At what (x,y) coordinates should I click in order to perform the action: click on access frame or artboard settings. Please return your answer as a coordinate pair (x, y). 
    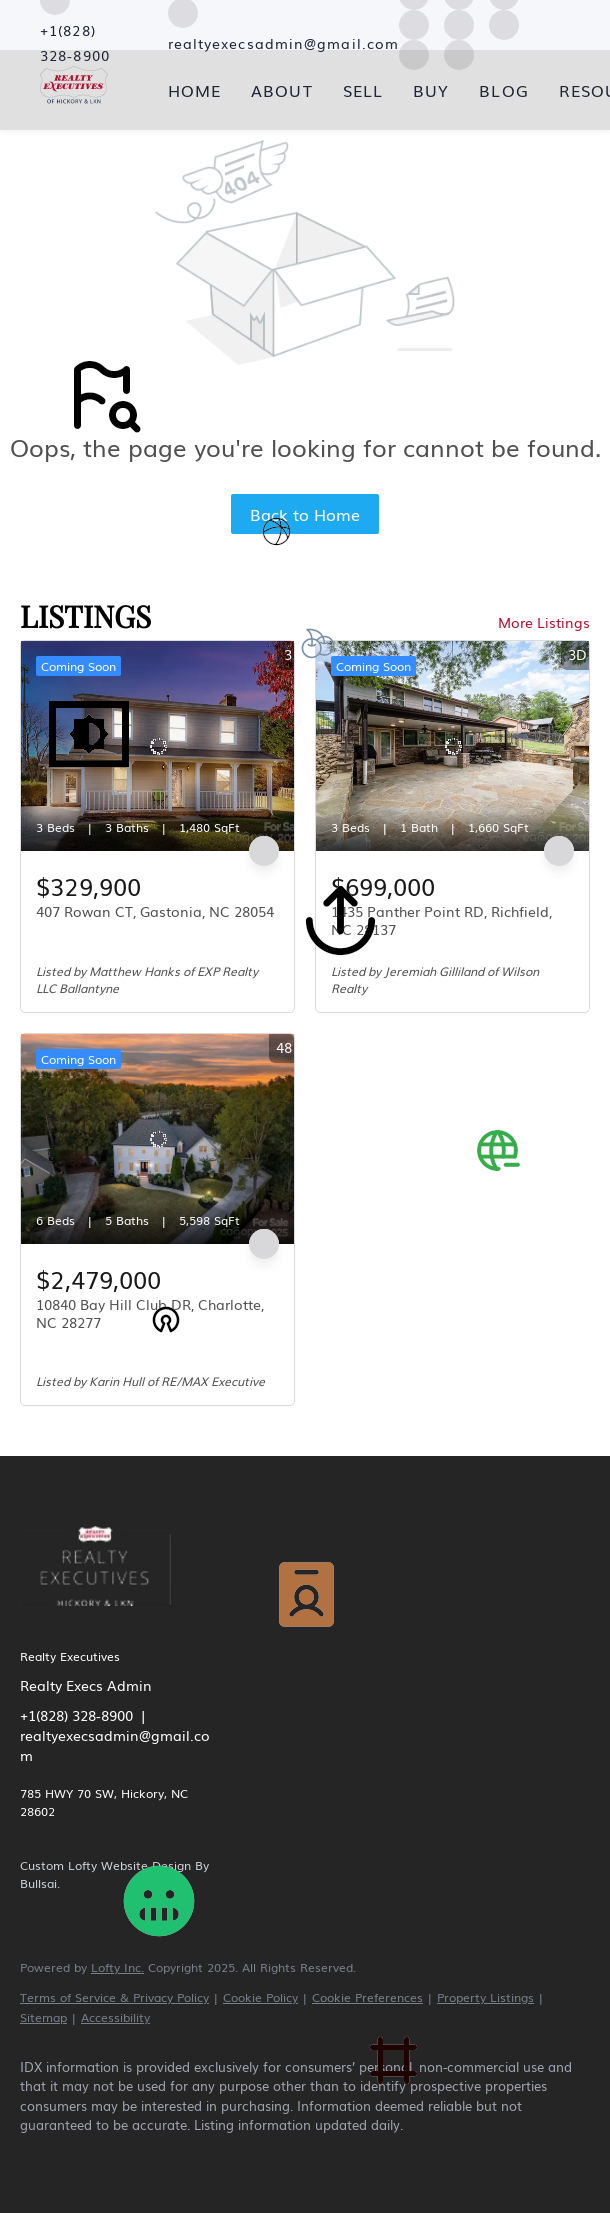
    Looking at the image, I should click on (393, 2060).